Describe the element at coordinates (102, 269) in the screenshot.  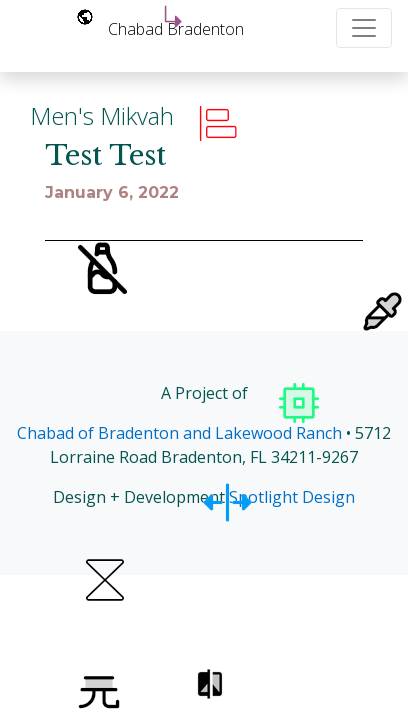
I see `indicates bottles are not permitted` at that location.